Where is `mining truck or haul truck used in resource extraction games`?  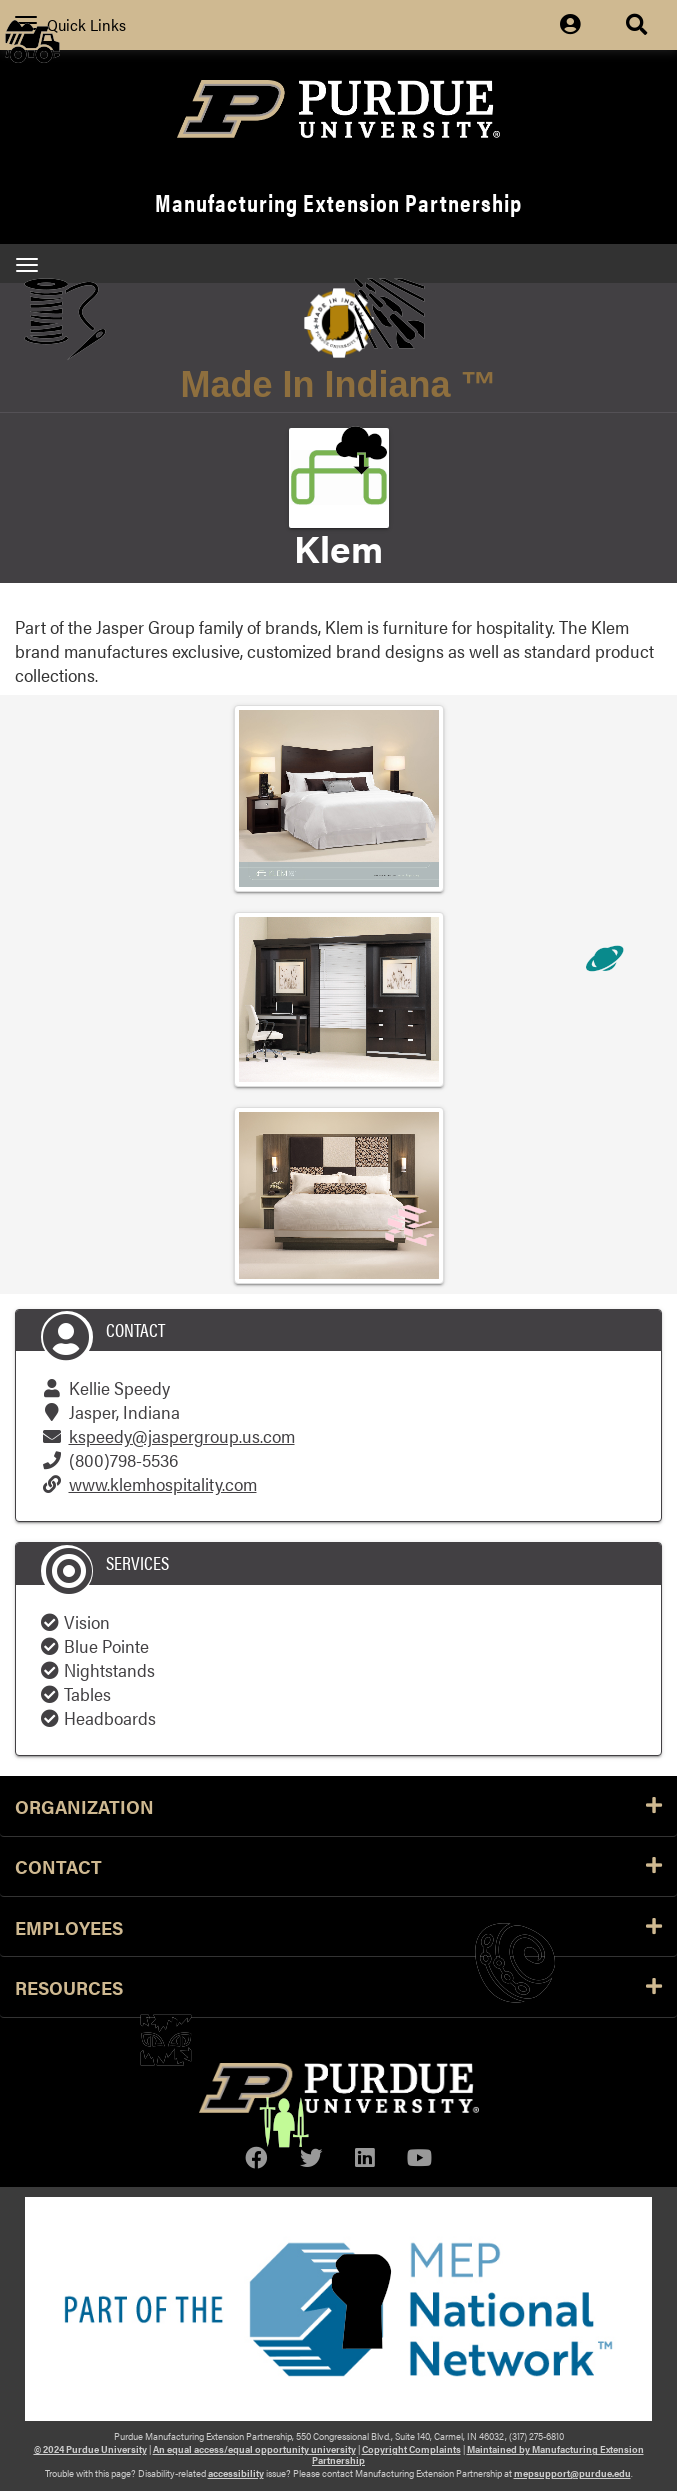
mining truck or haul truck used in resource extraction games is located at coordinates (32, 41).